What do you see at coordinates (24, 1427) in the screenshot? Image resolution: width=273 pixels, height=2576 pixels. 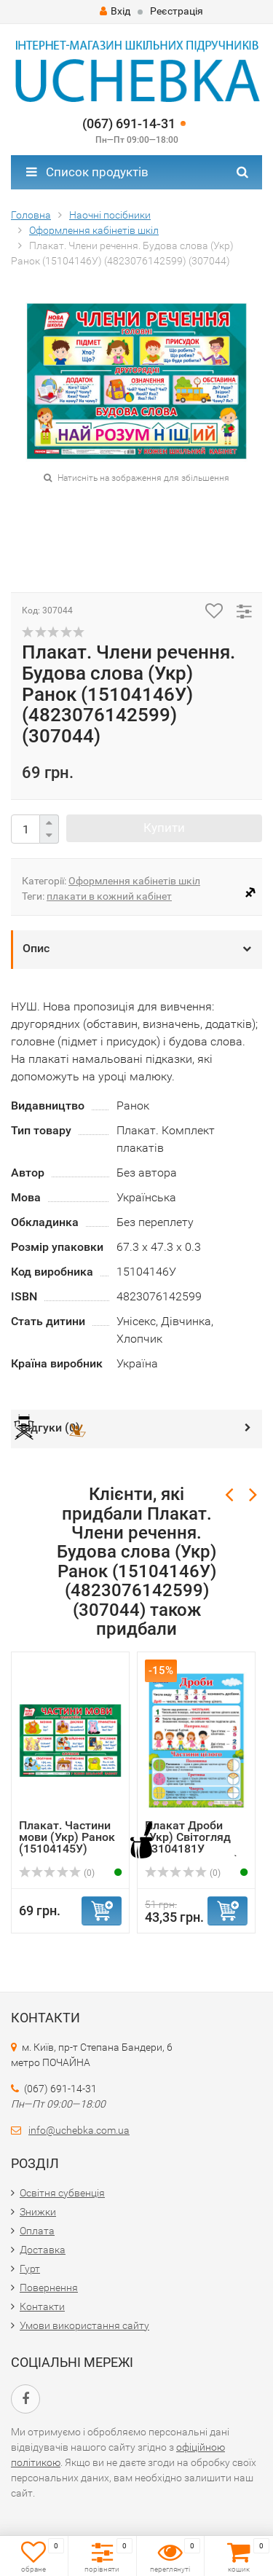 I see `access director or creator mode` at bounding box center [24, 1427].